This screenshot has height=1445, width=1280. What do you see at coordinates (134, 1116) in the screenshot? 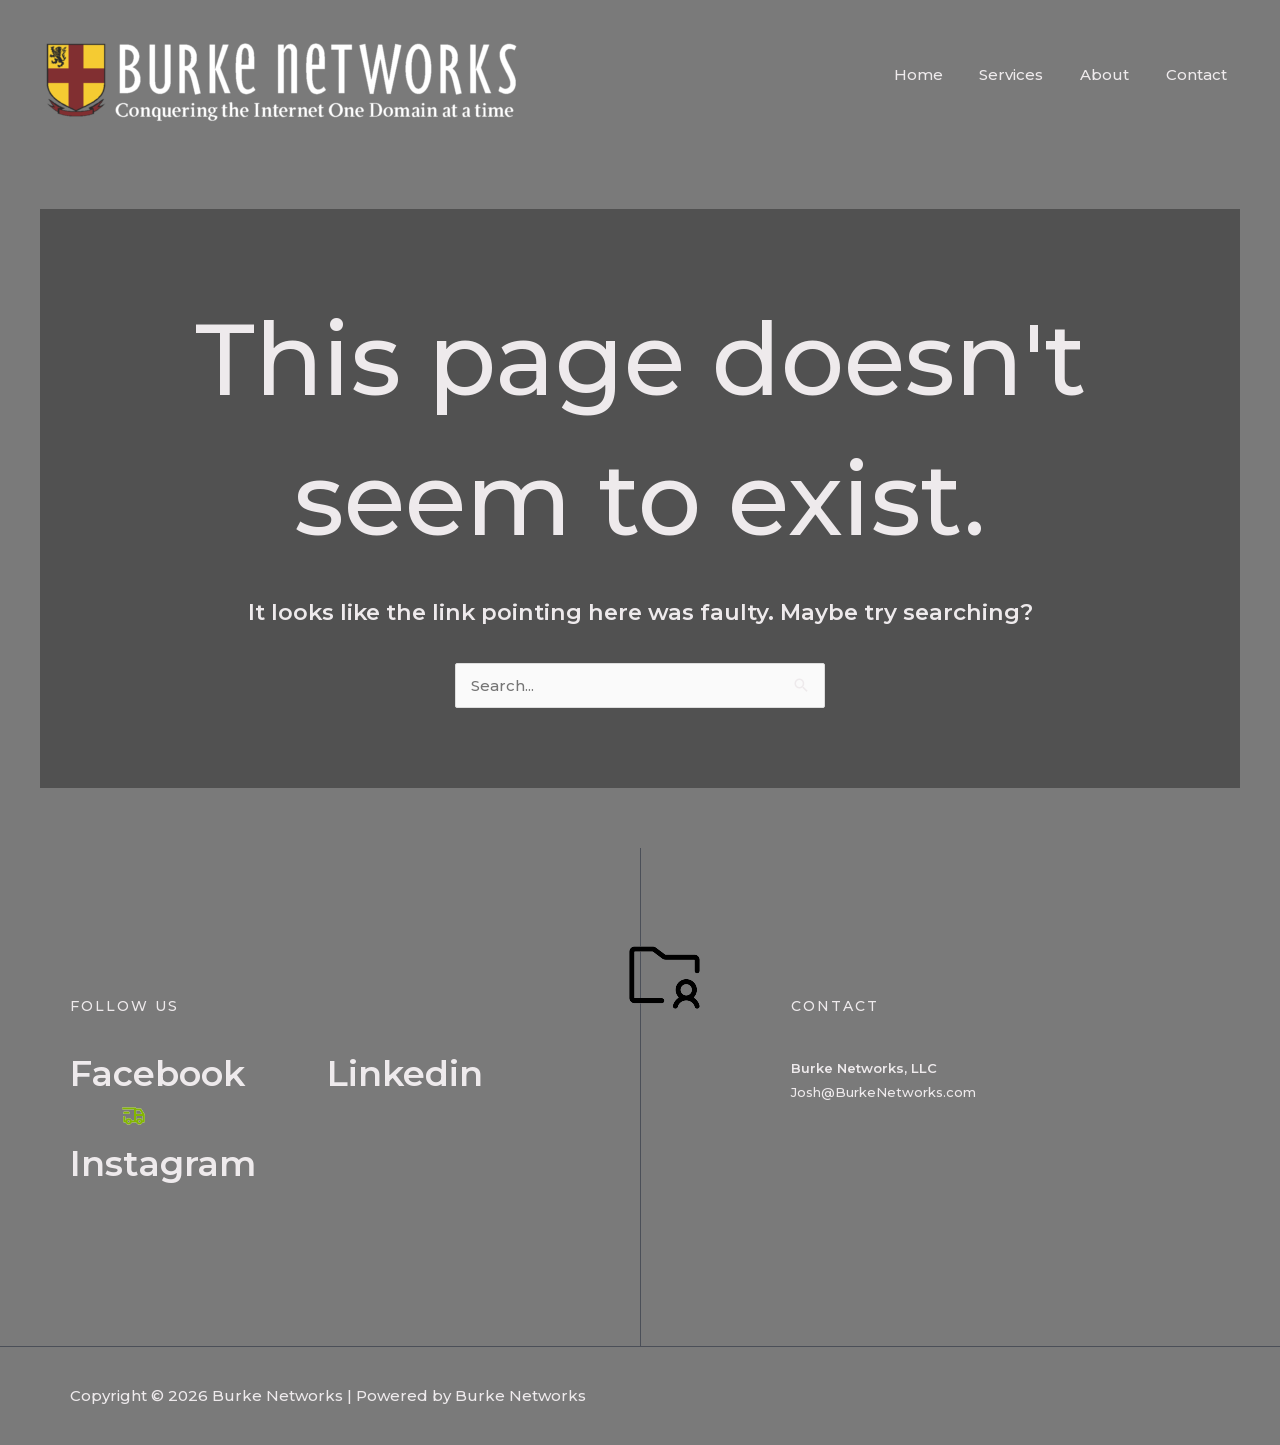
I see `track your delivery status` at bounding box center [134, 1116].